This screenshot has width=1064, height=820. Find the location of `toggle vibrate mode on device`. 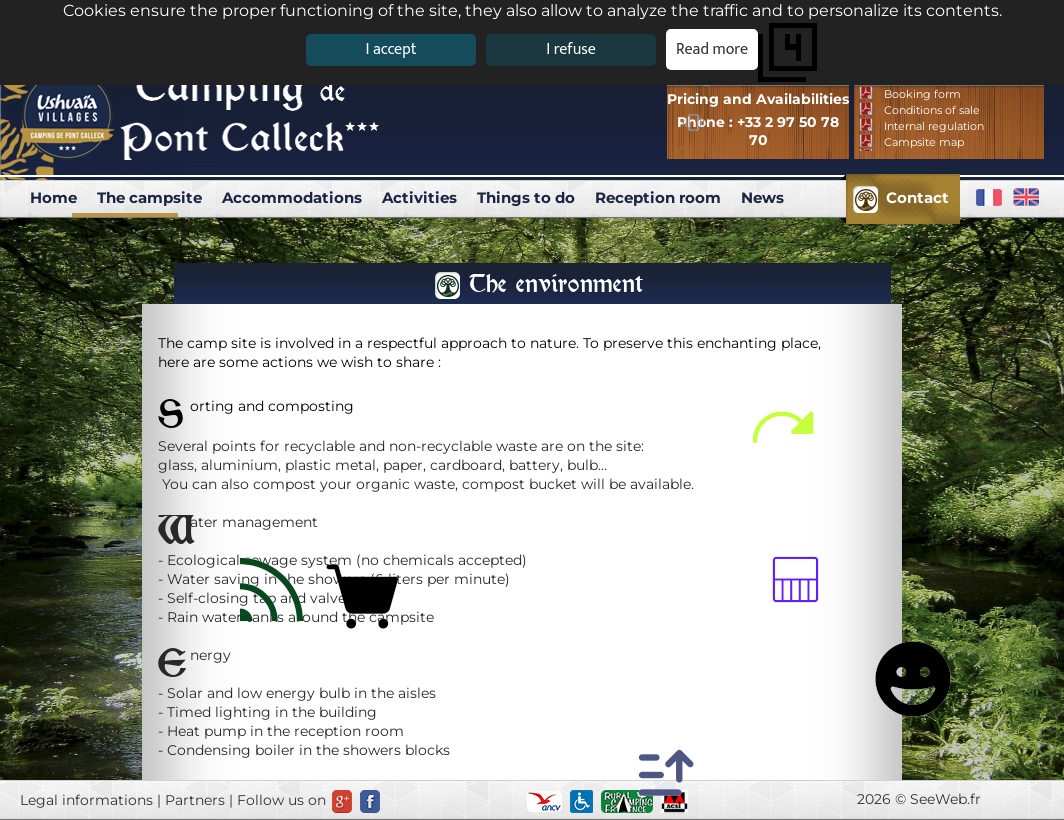

toggle vibrate mode on device is located at coordinates (693, 122).